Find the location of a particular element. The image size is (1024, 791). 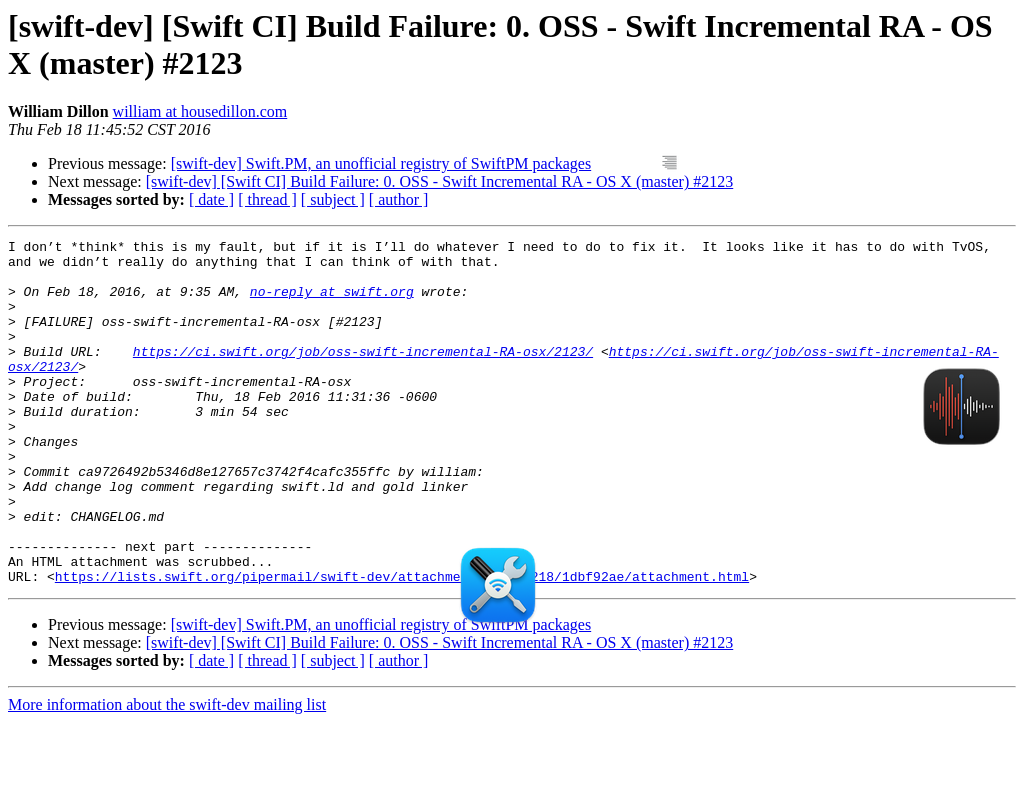

align text to the right margin is located at coordinates (669, 162).